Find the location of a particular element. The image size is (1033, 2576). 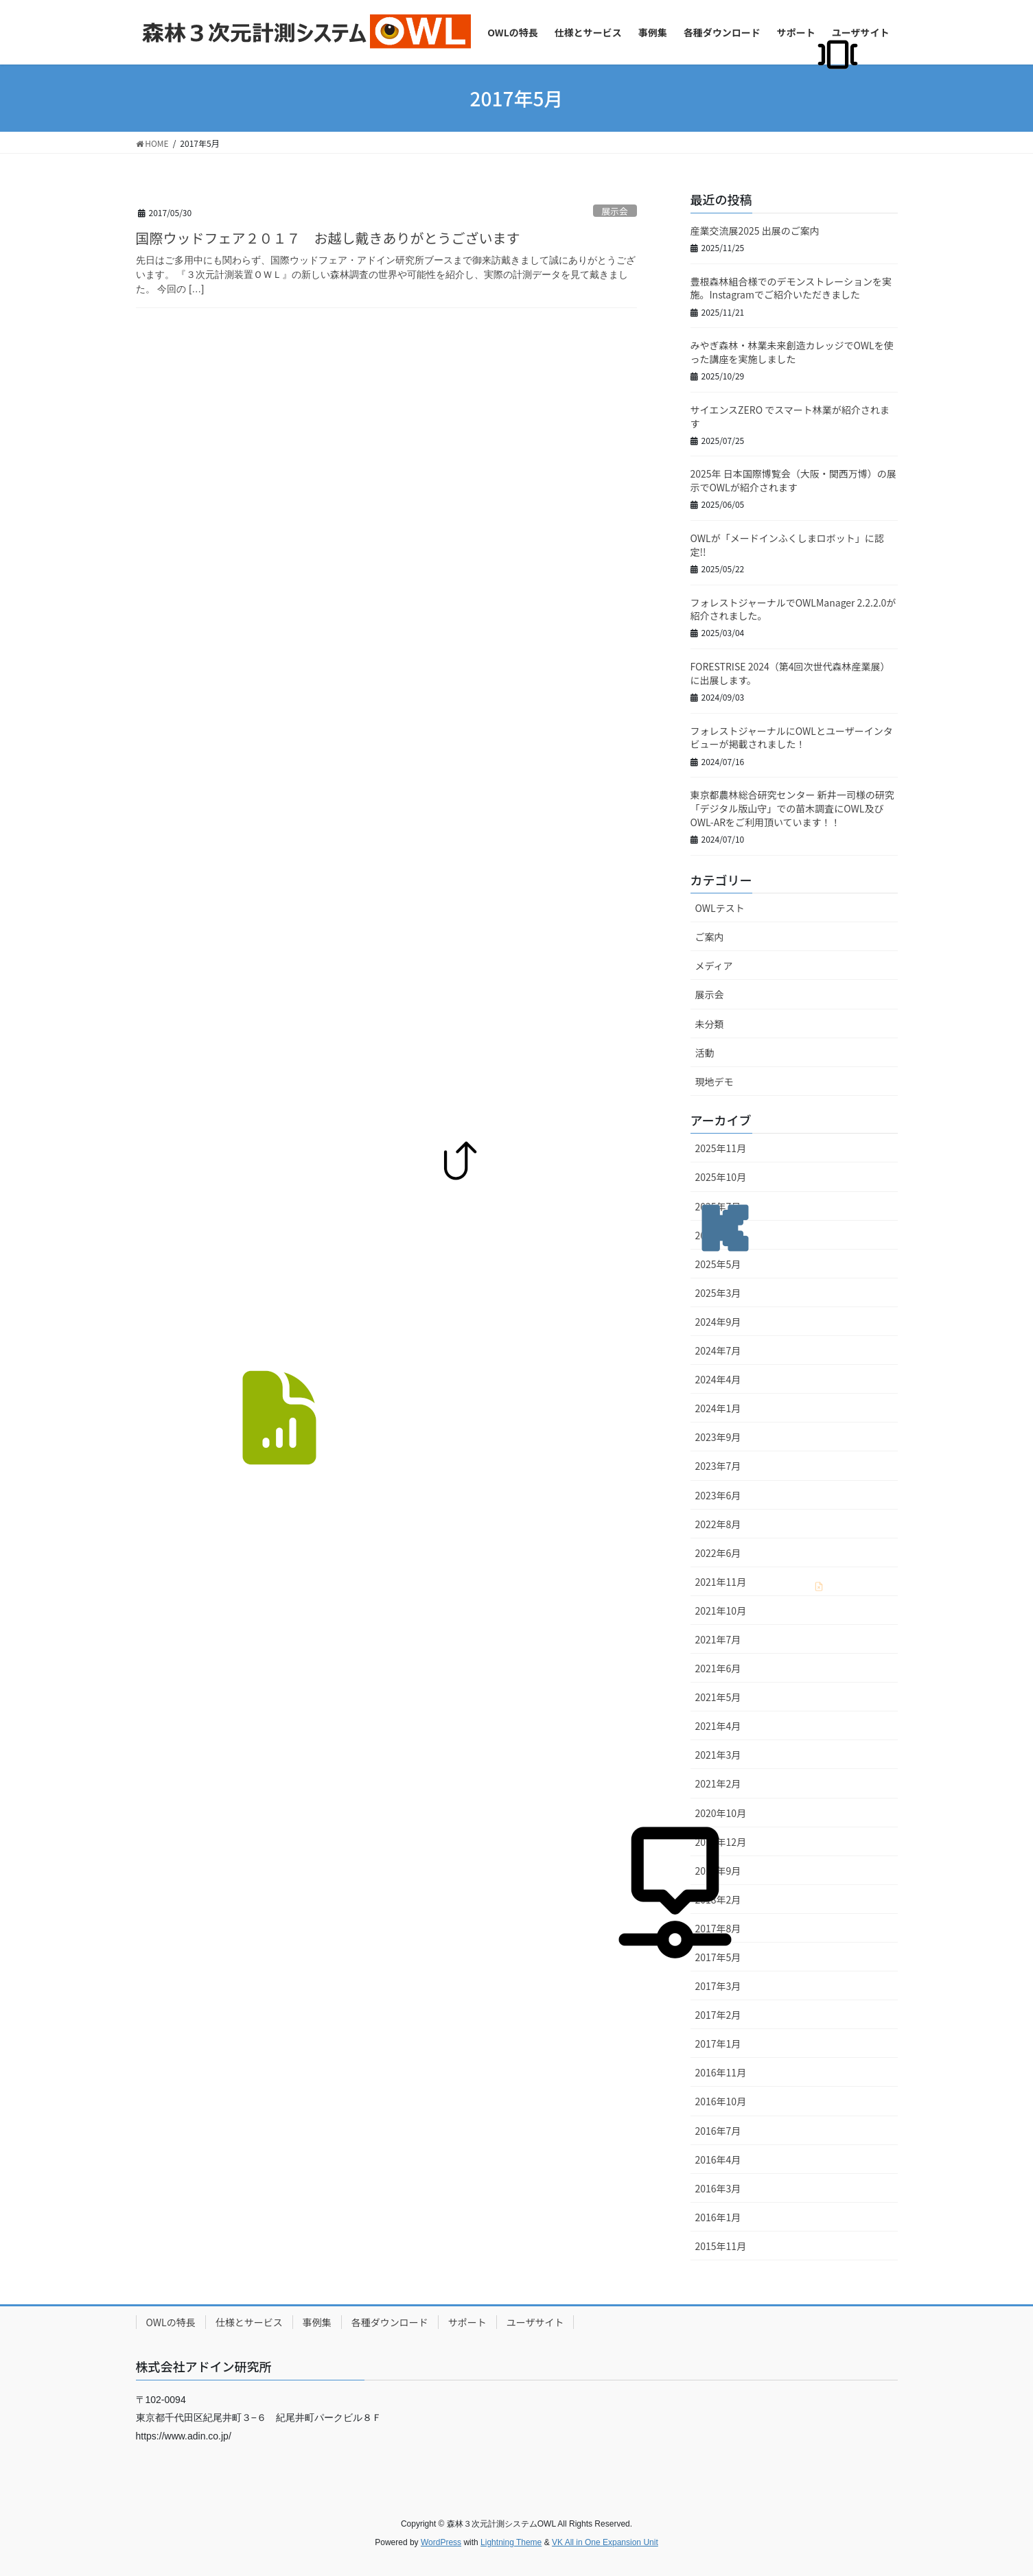

view document analytics or statistics is located at coordinates (279, 1418).